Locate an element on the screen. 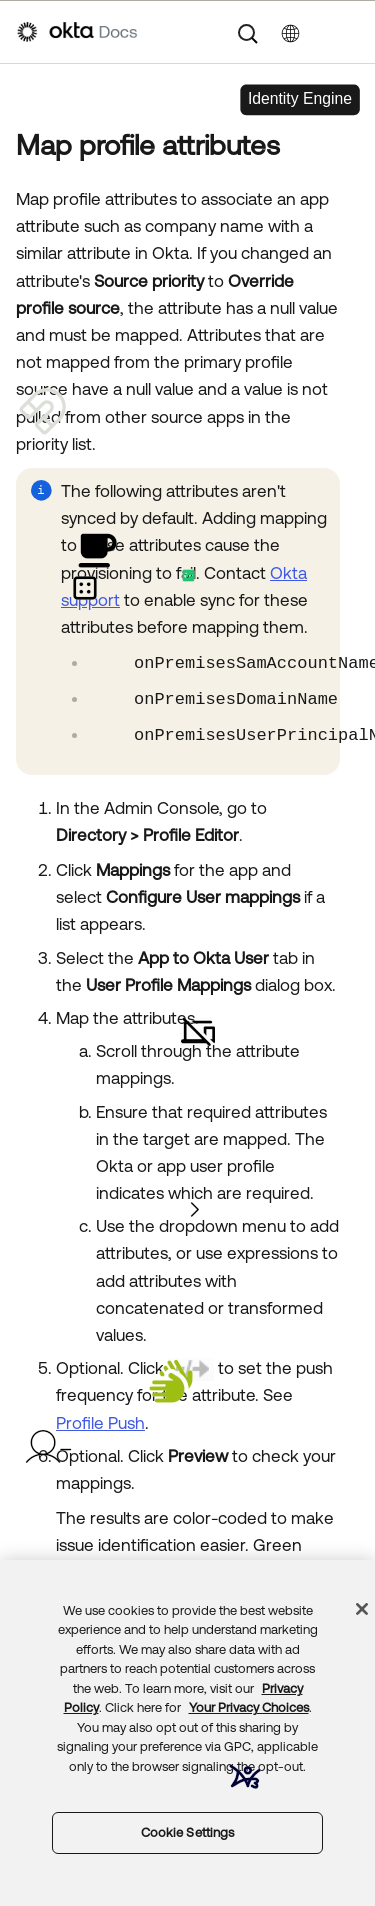 This screenshot has height=1906, width=375. activate magnetic snap or alignment is located at coordinates (43, 410).